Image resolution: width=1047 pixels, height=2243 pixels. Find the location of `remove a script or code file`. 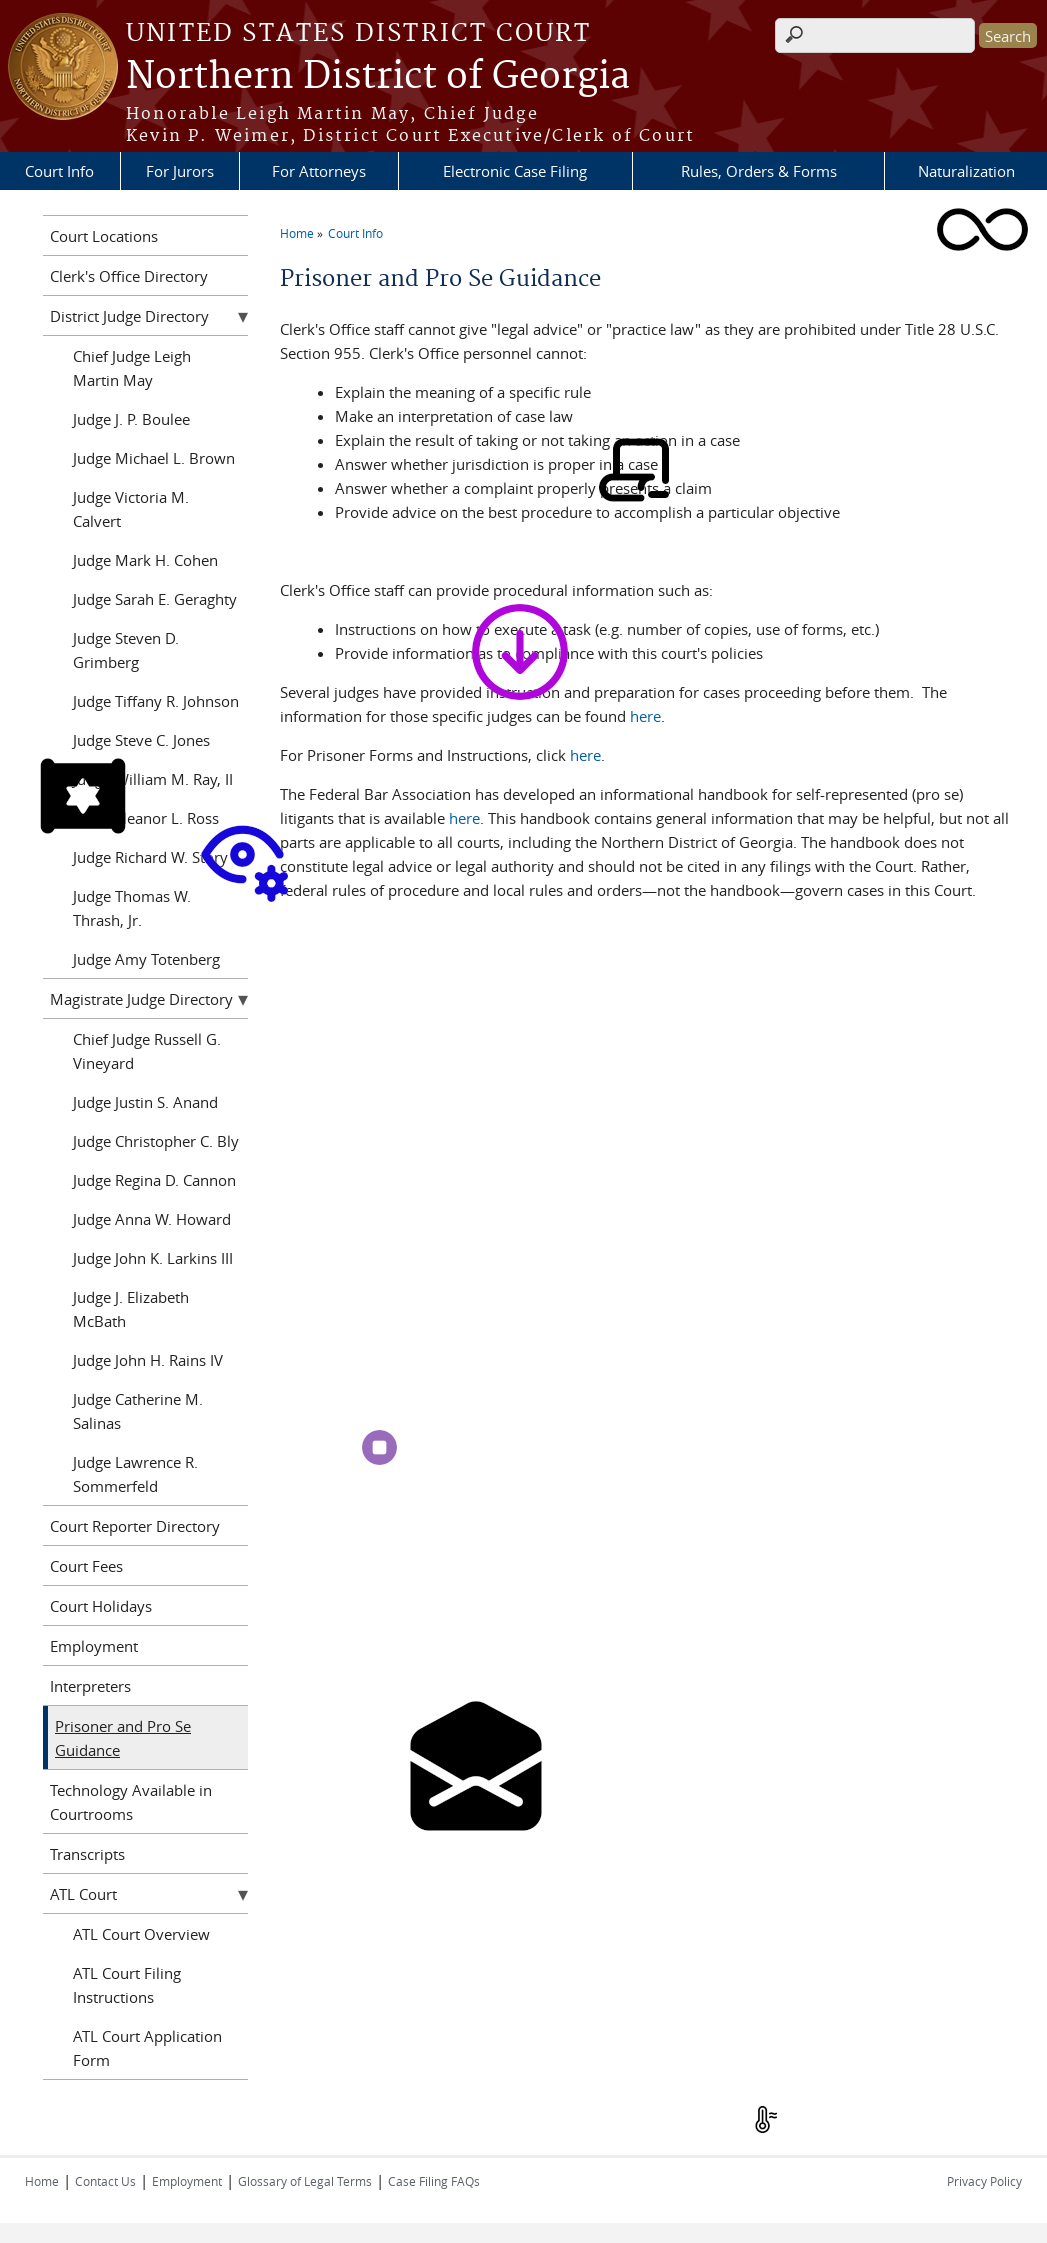

remove a script or code file is located at coordinates (634, 470).